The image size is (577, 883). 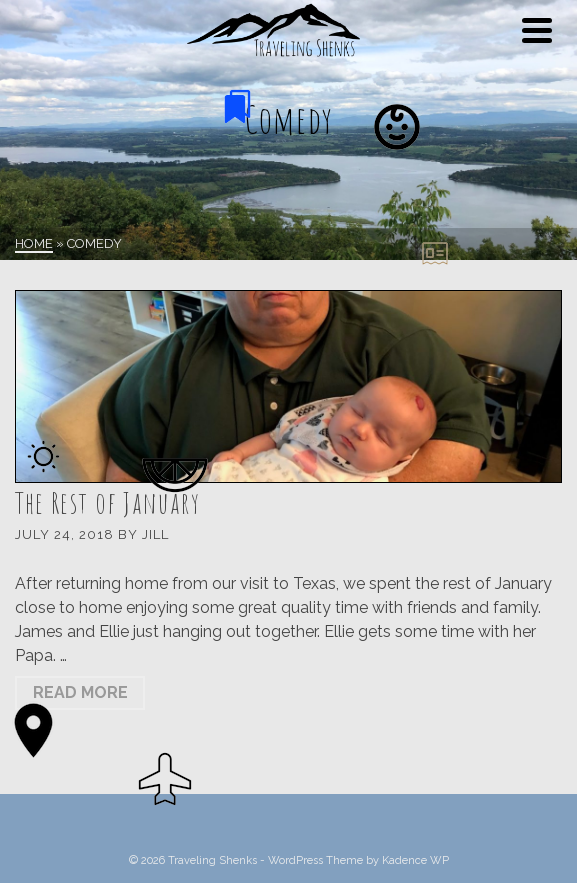 What do you see at coordinates (435, 253) in the screenshot?
I see `view news articles or press clippings` at bounding box center [435, 253].